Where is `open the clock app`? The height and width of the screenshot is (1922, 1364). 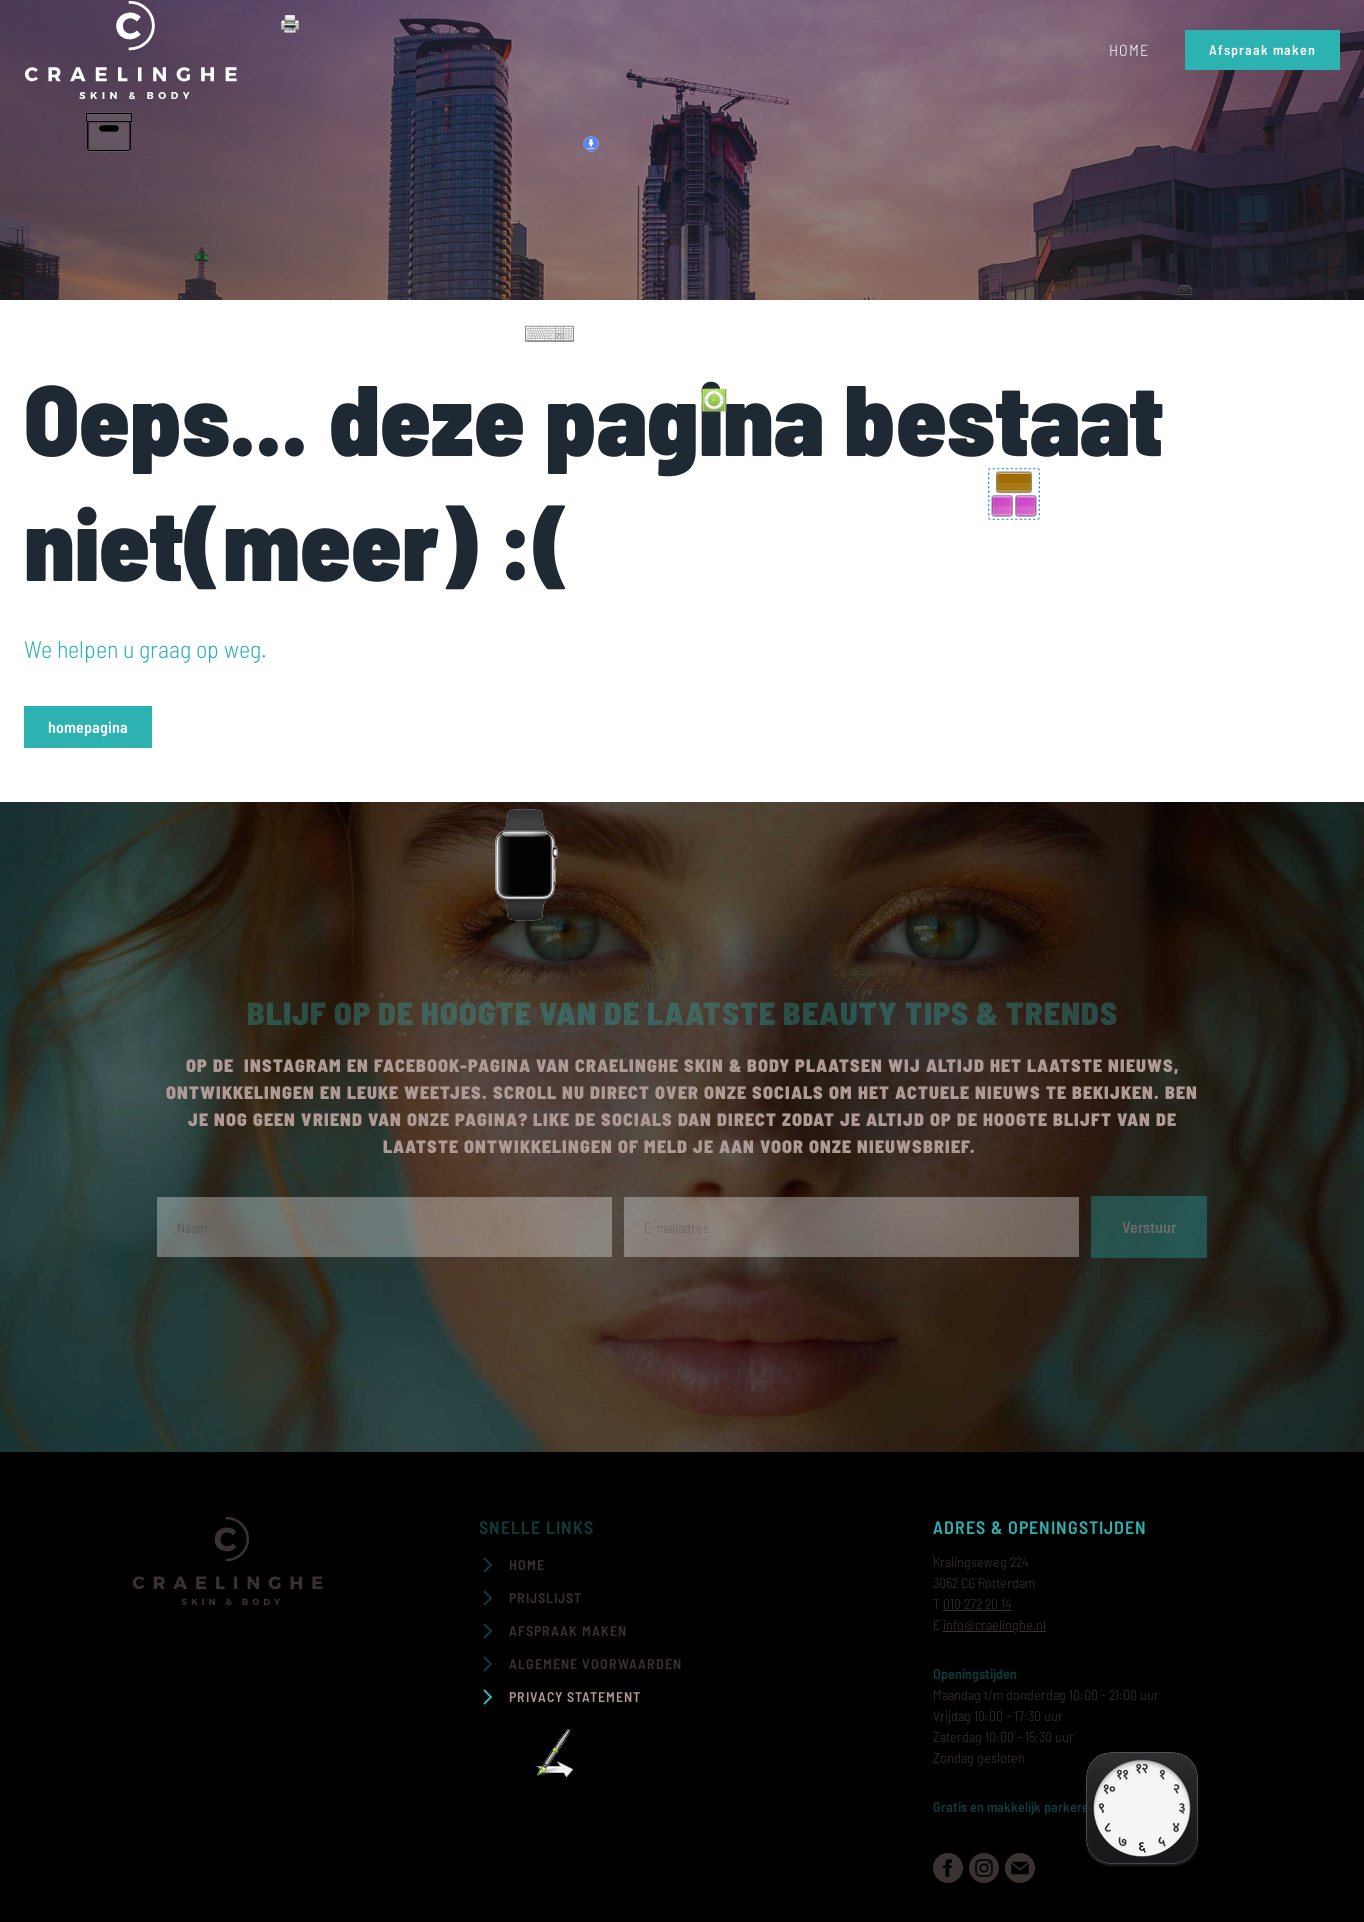 open the clock app is located at coordinates (1142, 1808).